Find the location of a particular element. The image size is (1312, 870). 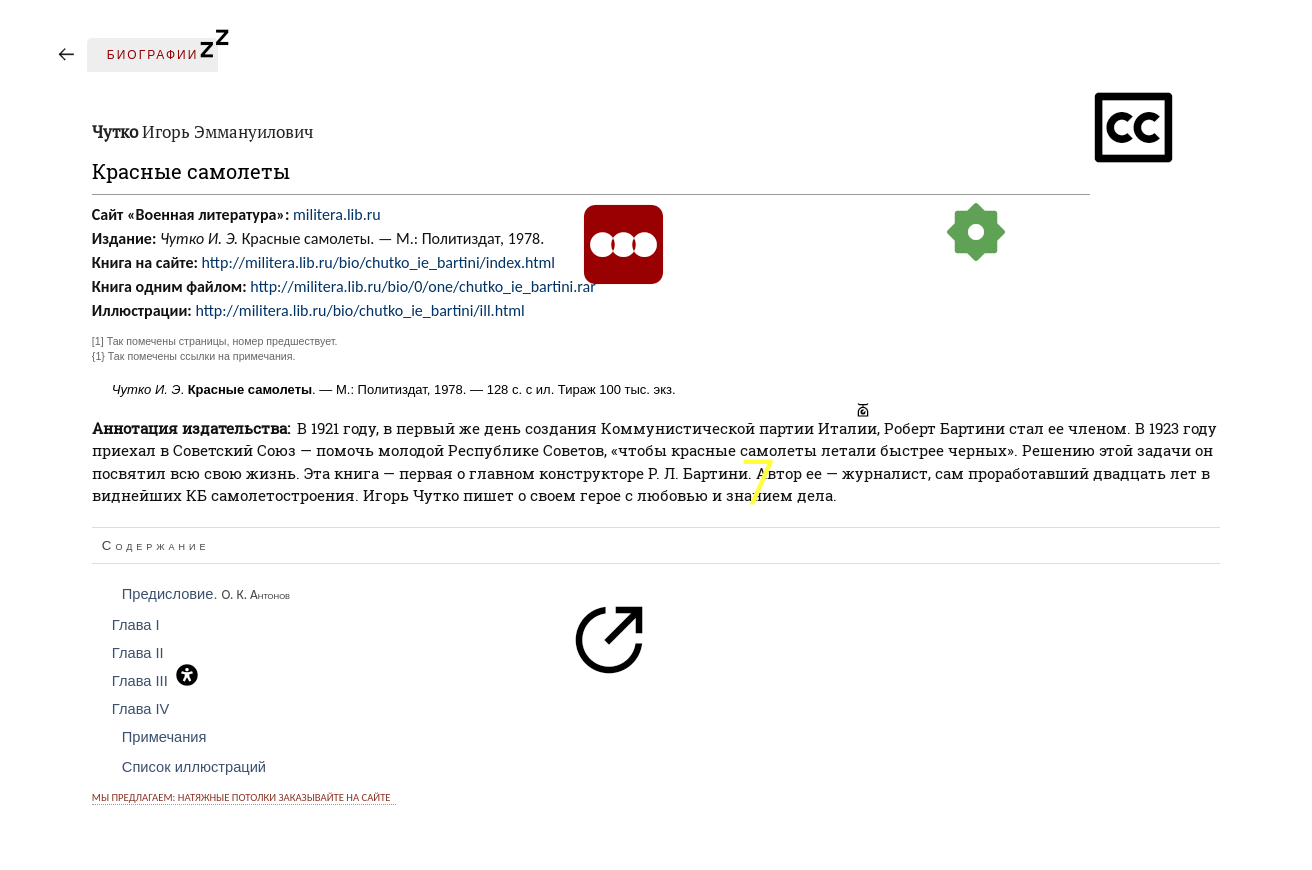

access settings or preferences is located at coordinates (976, 232).